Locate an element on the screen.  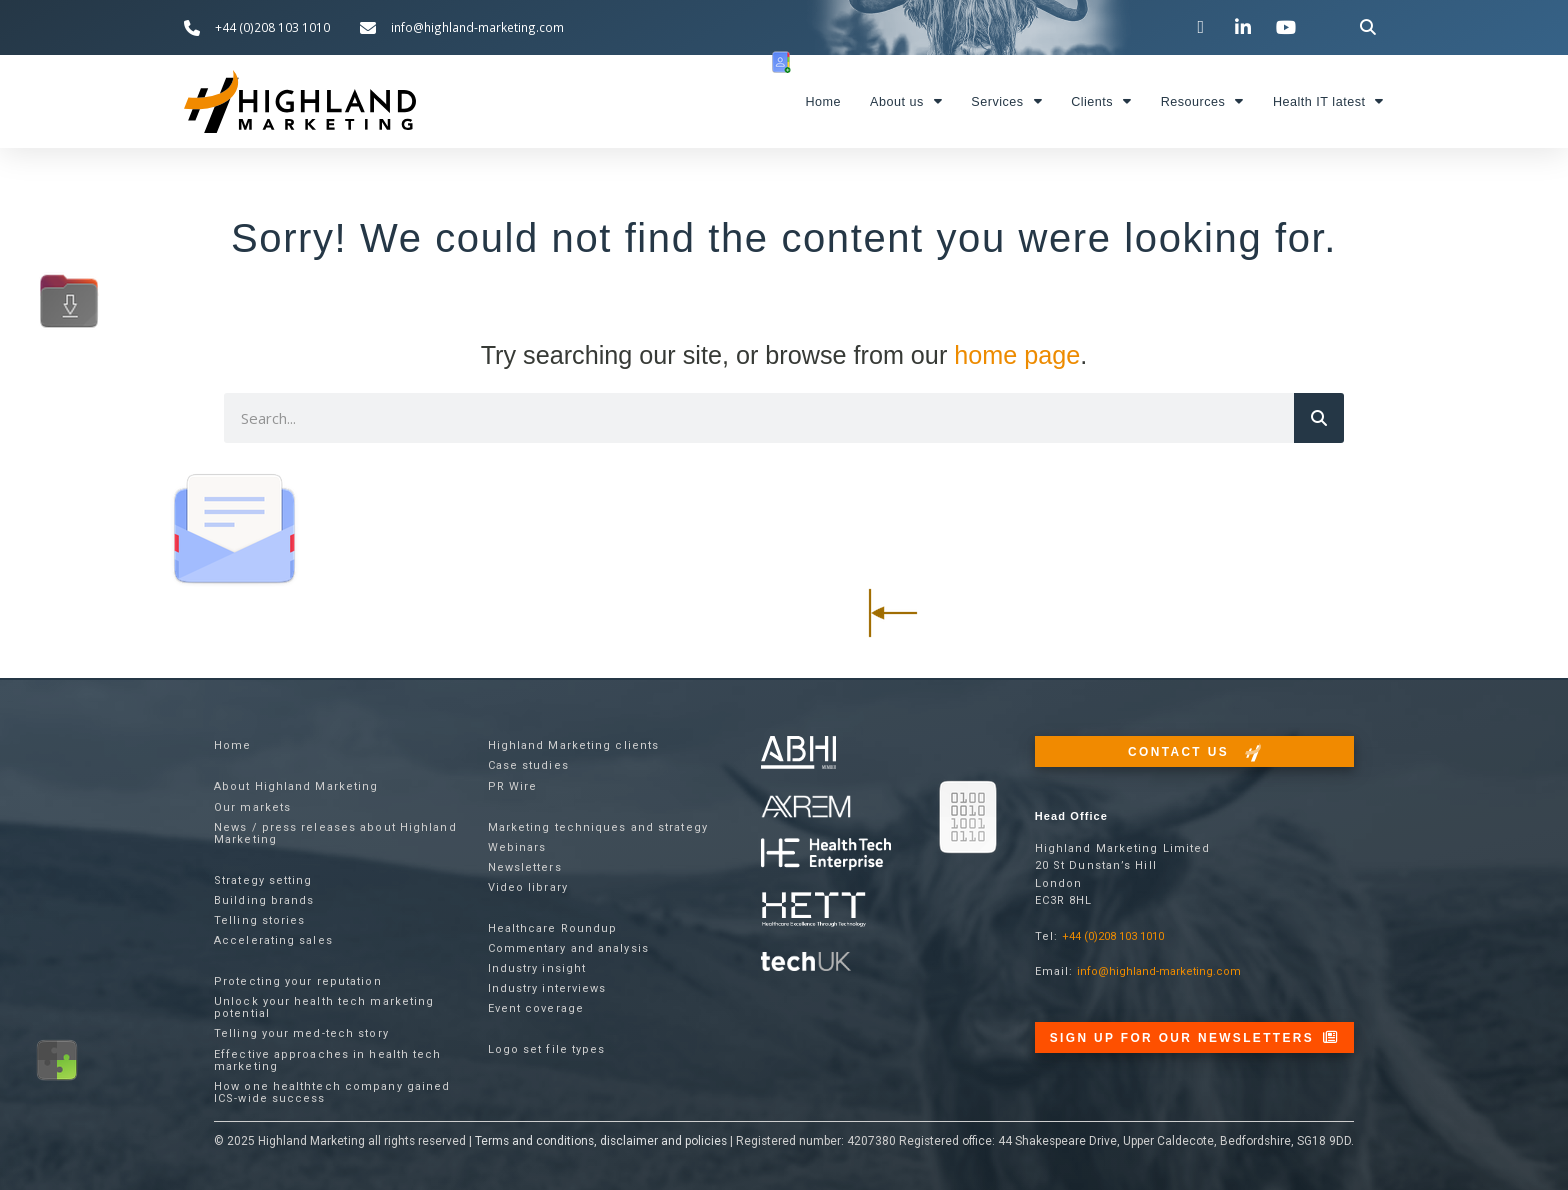
open browser extensions manager is located at coordinates (57, 1060).